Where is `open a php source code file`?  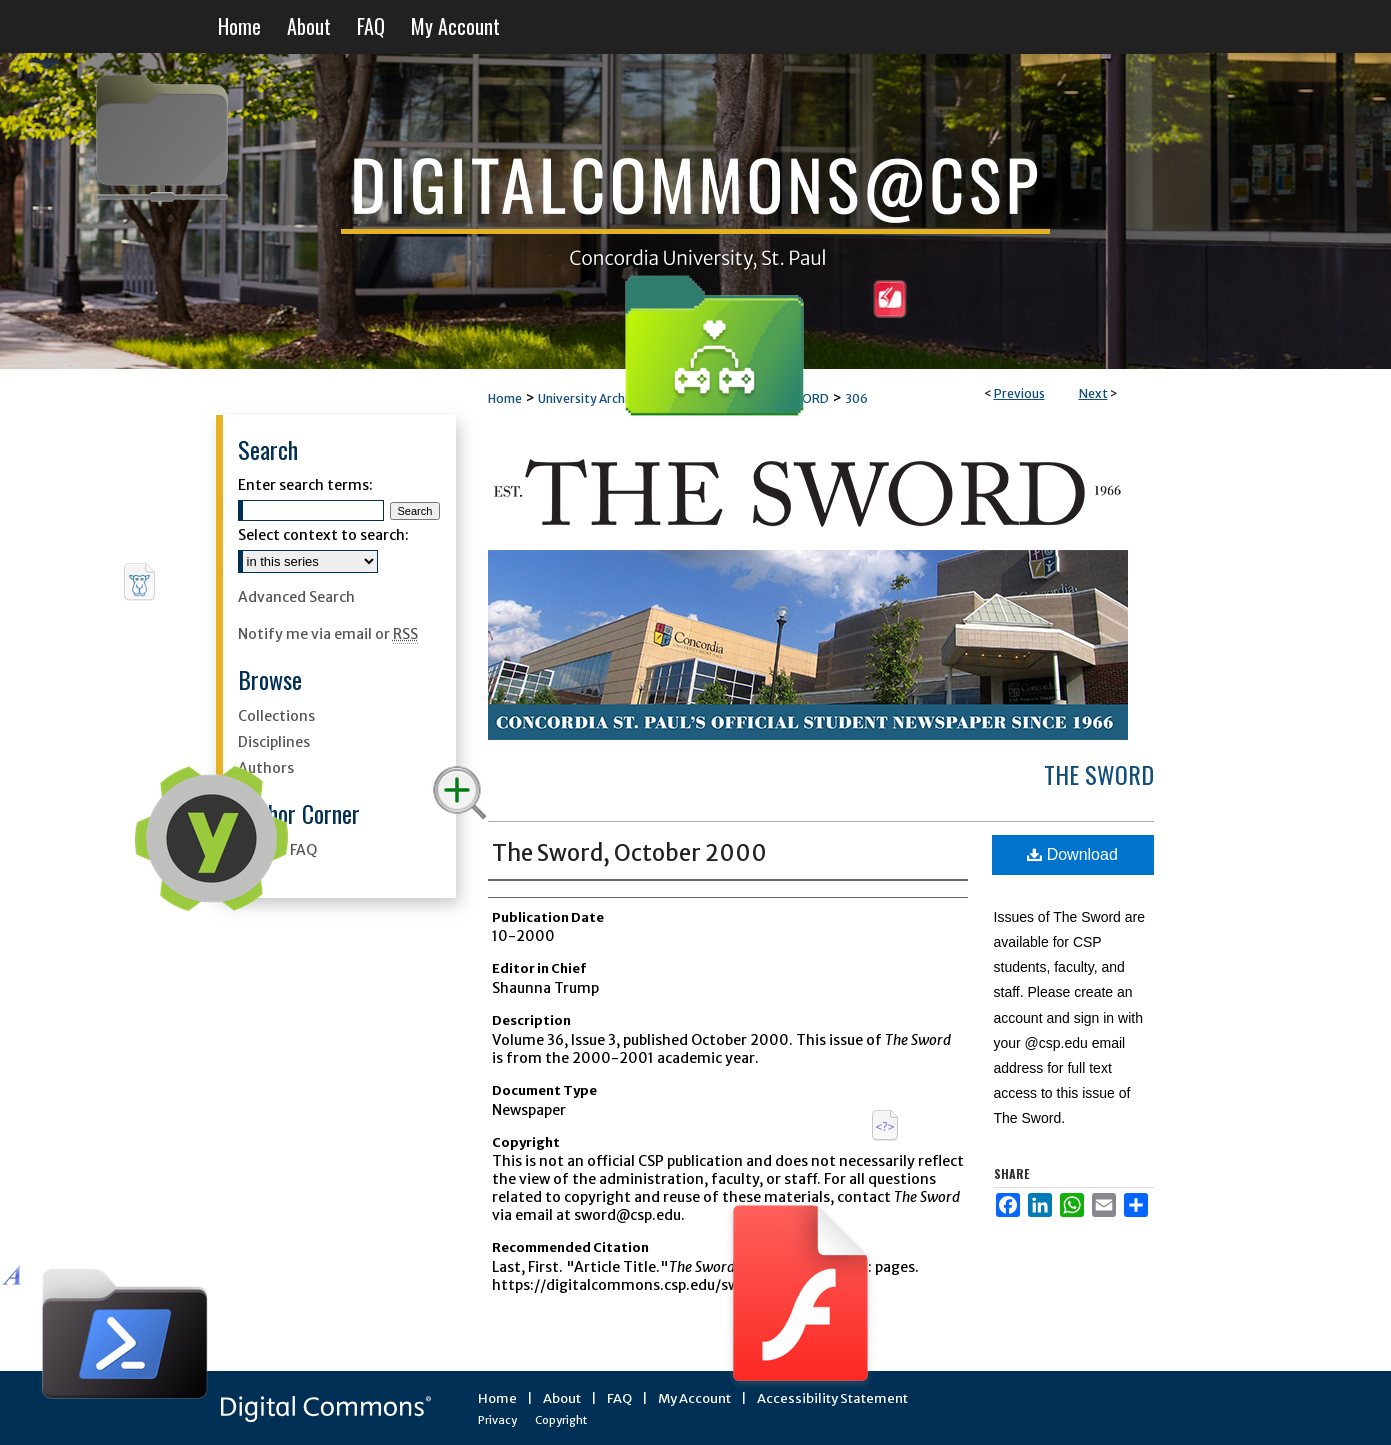
open a php source code file is located at coordinates (885, 1125).